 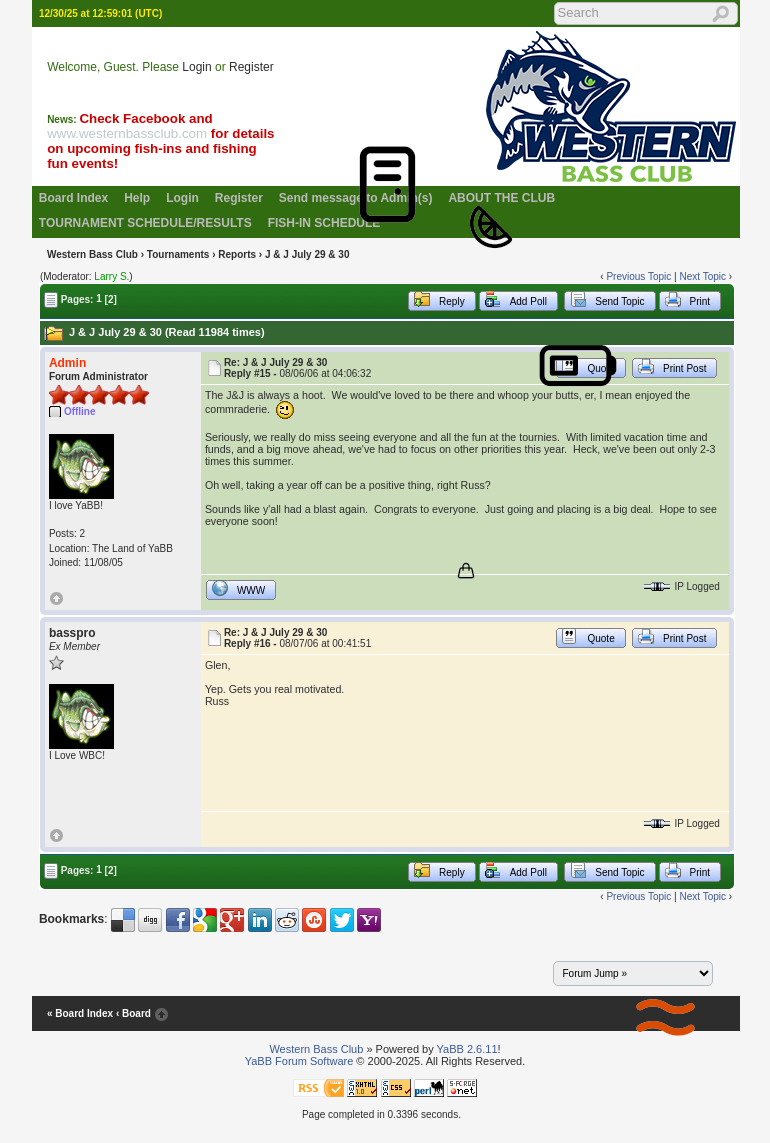 What do you see at coordinates (491, 227) in the screenshot?
I see `indicates citrus or fruit-related content` at bounding box center [491, 227].